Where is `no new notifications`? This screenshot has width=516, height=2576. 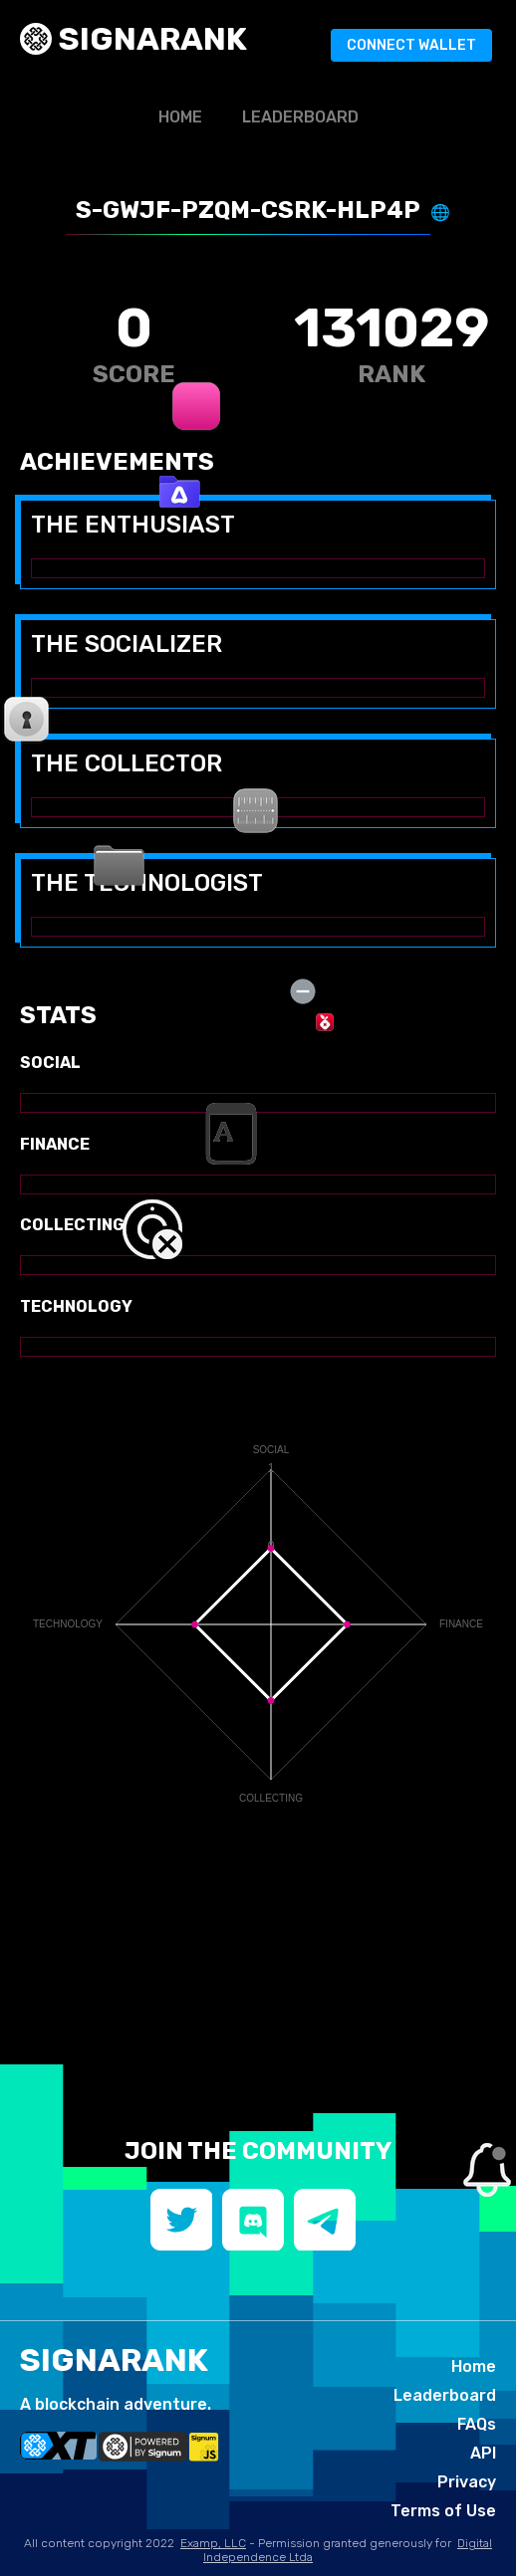 no new notifications is located at coordinates (487, 2170).